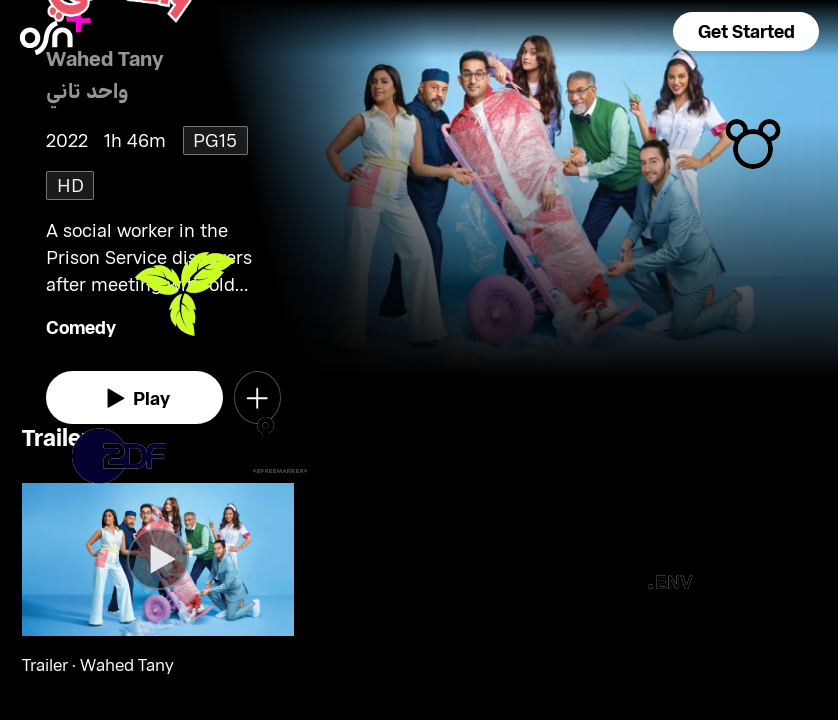  Describe the element at coordinates (119, 456) in the screenshot. I see `ZDF German television network logo` at that location.